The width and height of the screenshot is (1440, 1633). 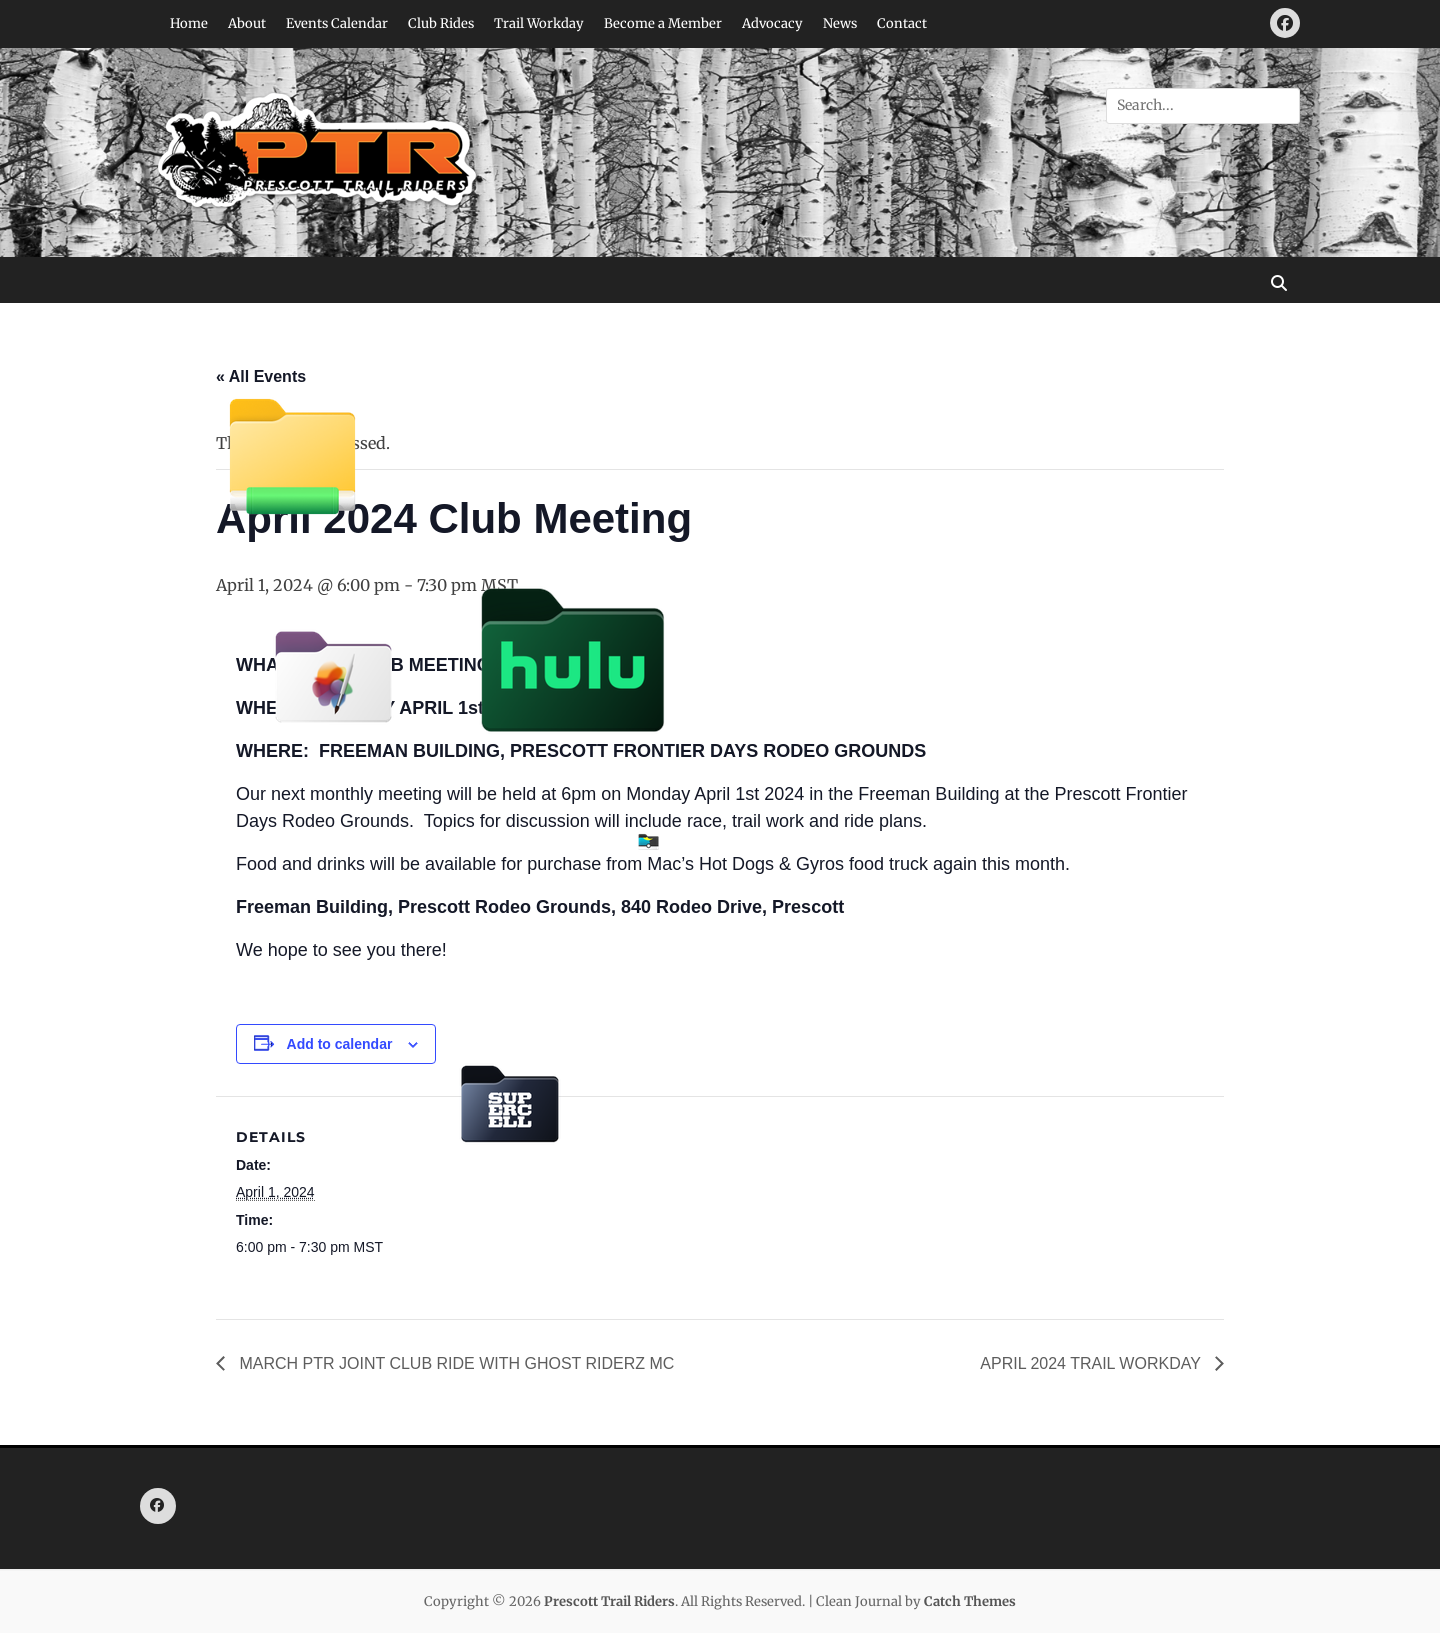 I want to click on open folder containing Supercell games, so click(x=509, y=1106).